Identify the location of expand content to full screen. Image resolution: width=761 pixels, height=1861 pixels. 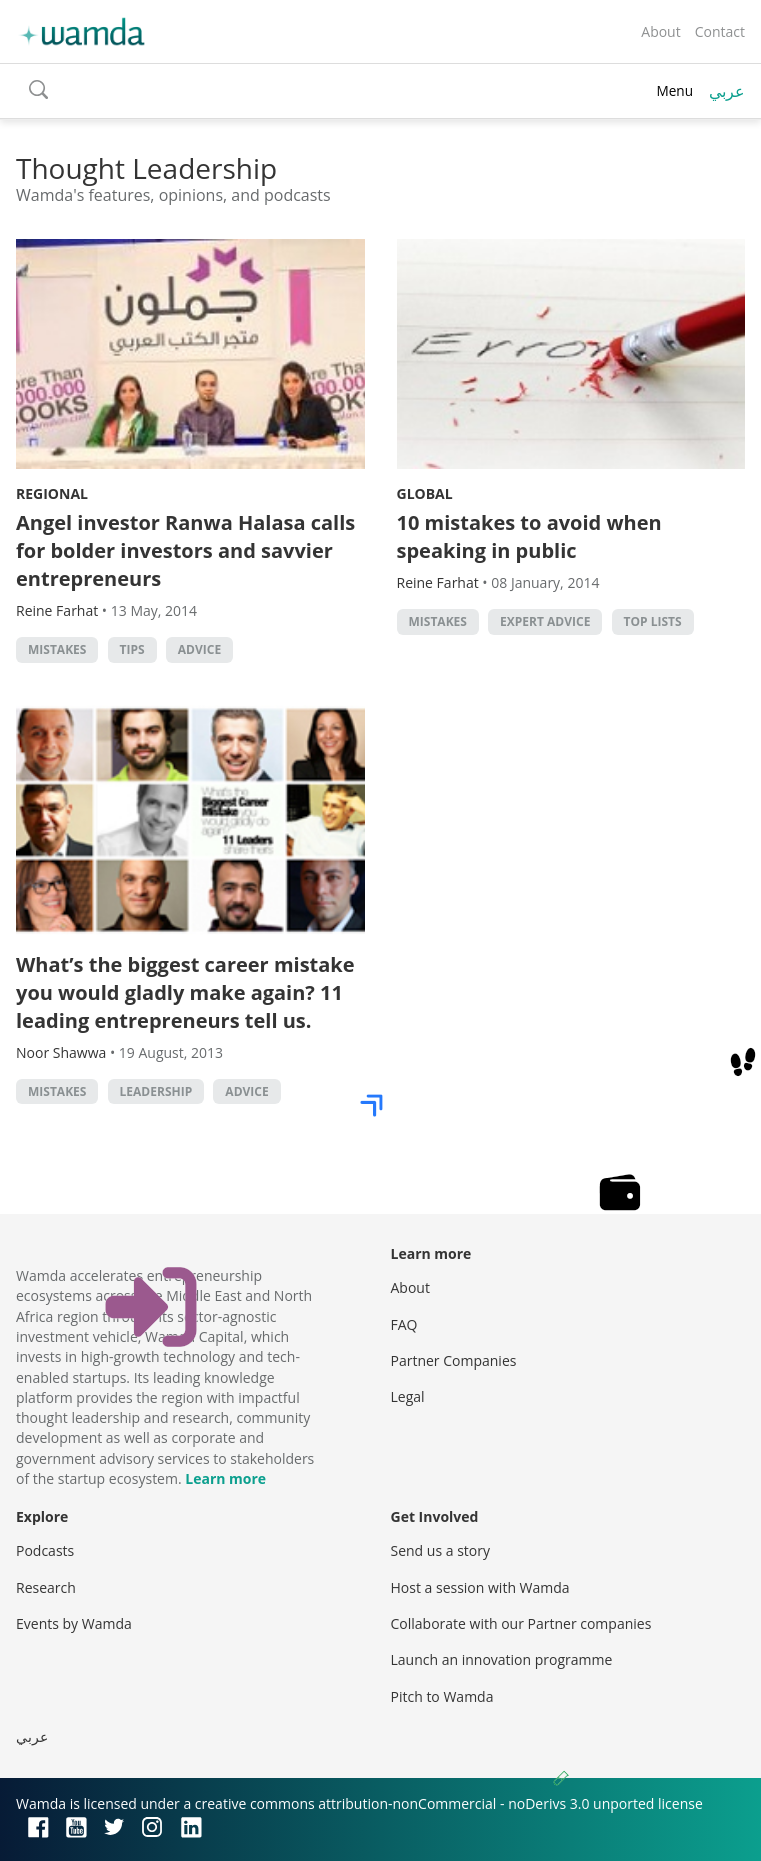
(373, 1104).